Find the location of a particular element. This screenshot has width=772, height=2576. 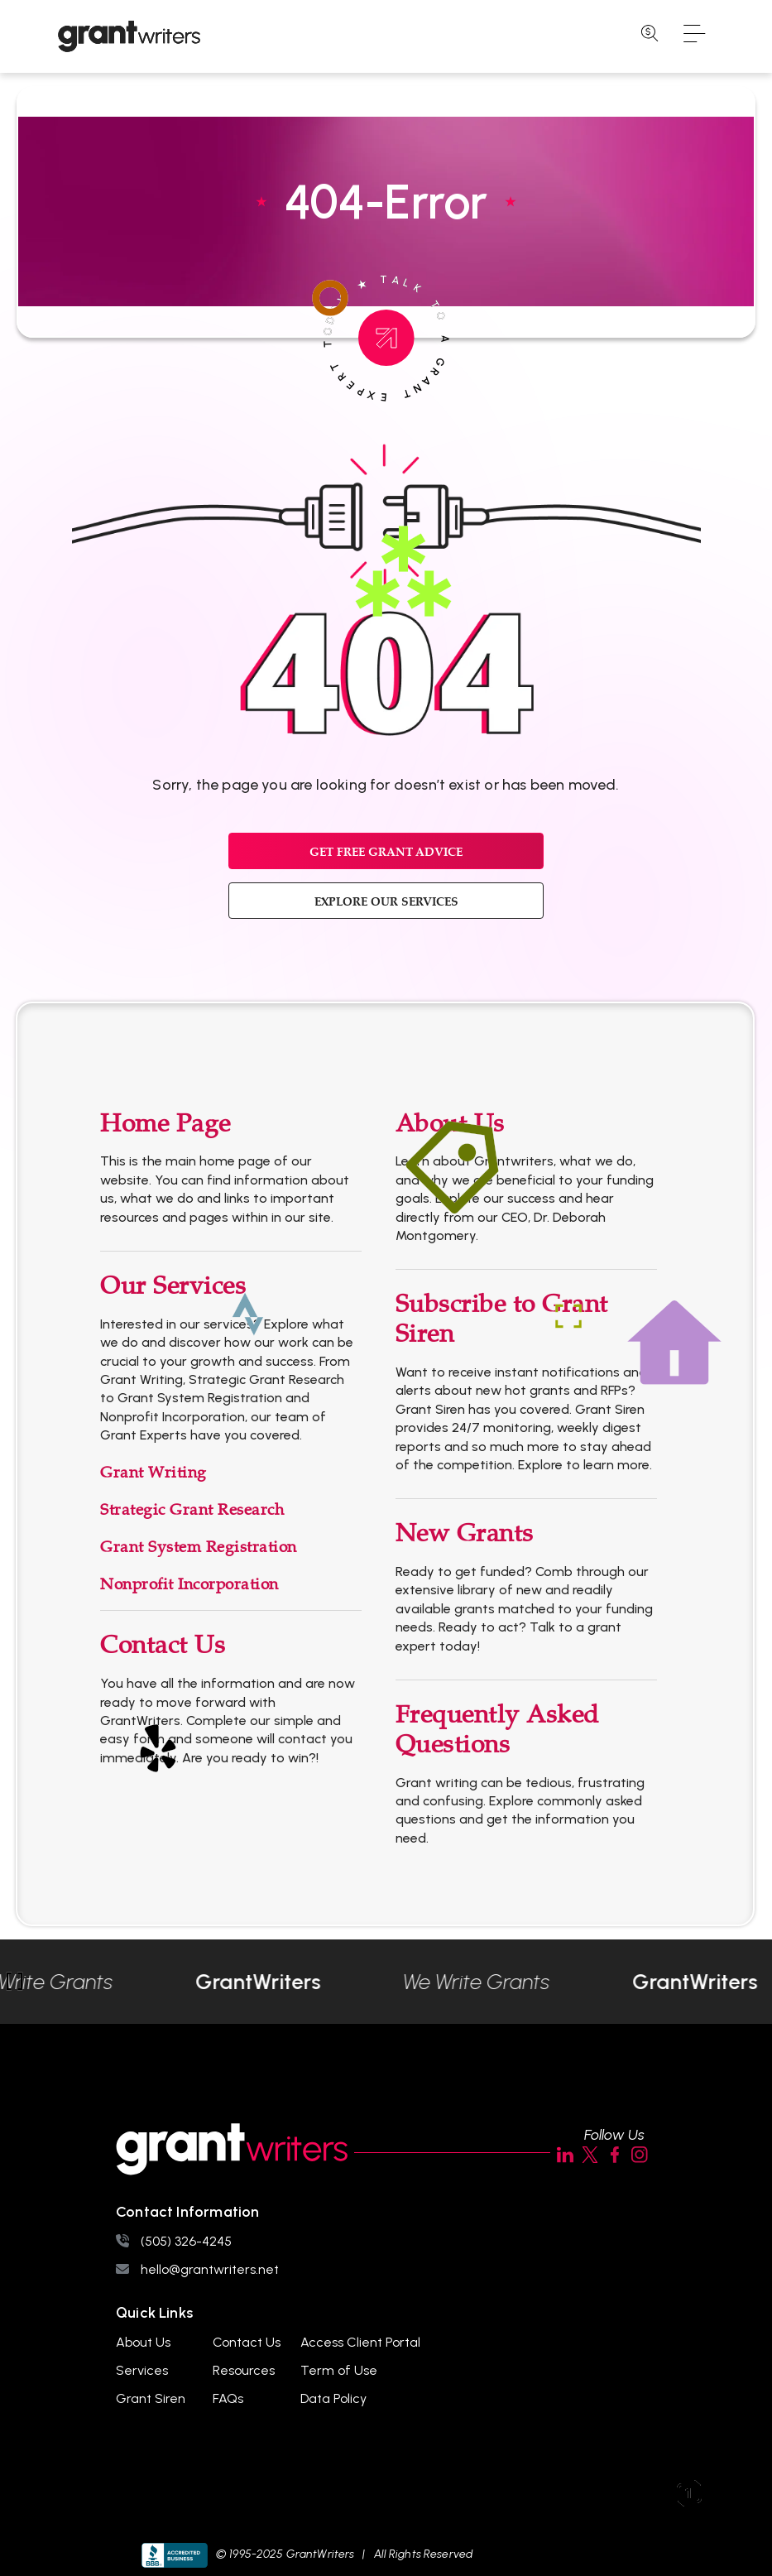

enter fullscreen mode is located at coordinates (568, 1316).